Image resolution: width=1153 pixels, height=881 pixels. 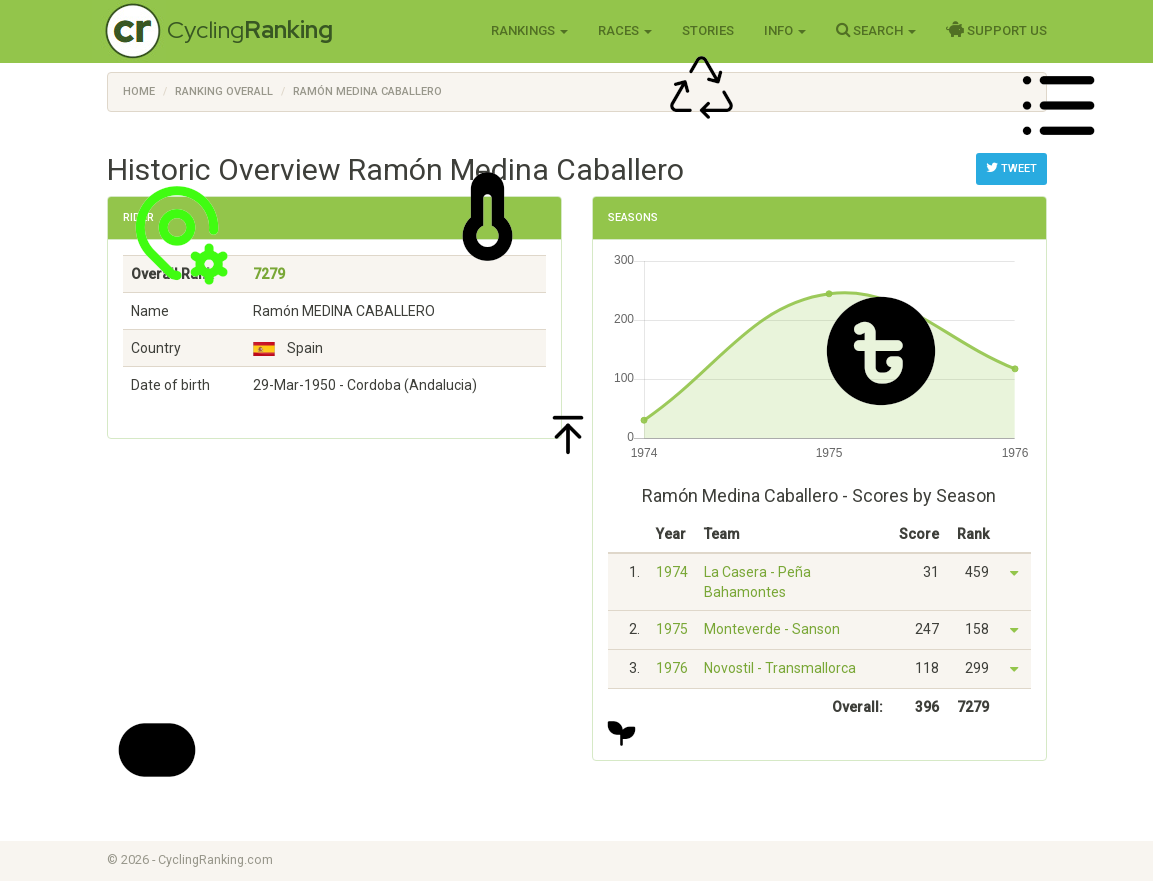 What do you see at coordinates (568, 435) in the screenshot?
I see `upload file to cloud or server` at bounding box center [568, 435].